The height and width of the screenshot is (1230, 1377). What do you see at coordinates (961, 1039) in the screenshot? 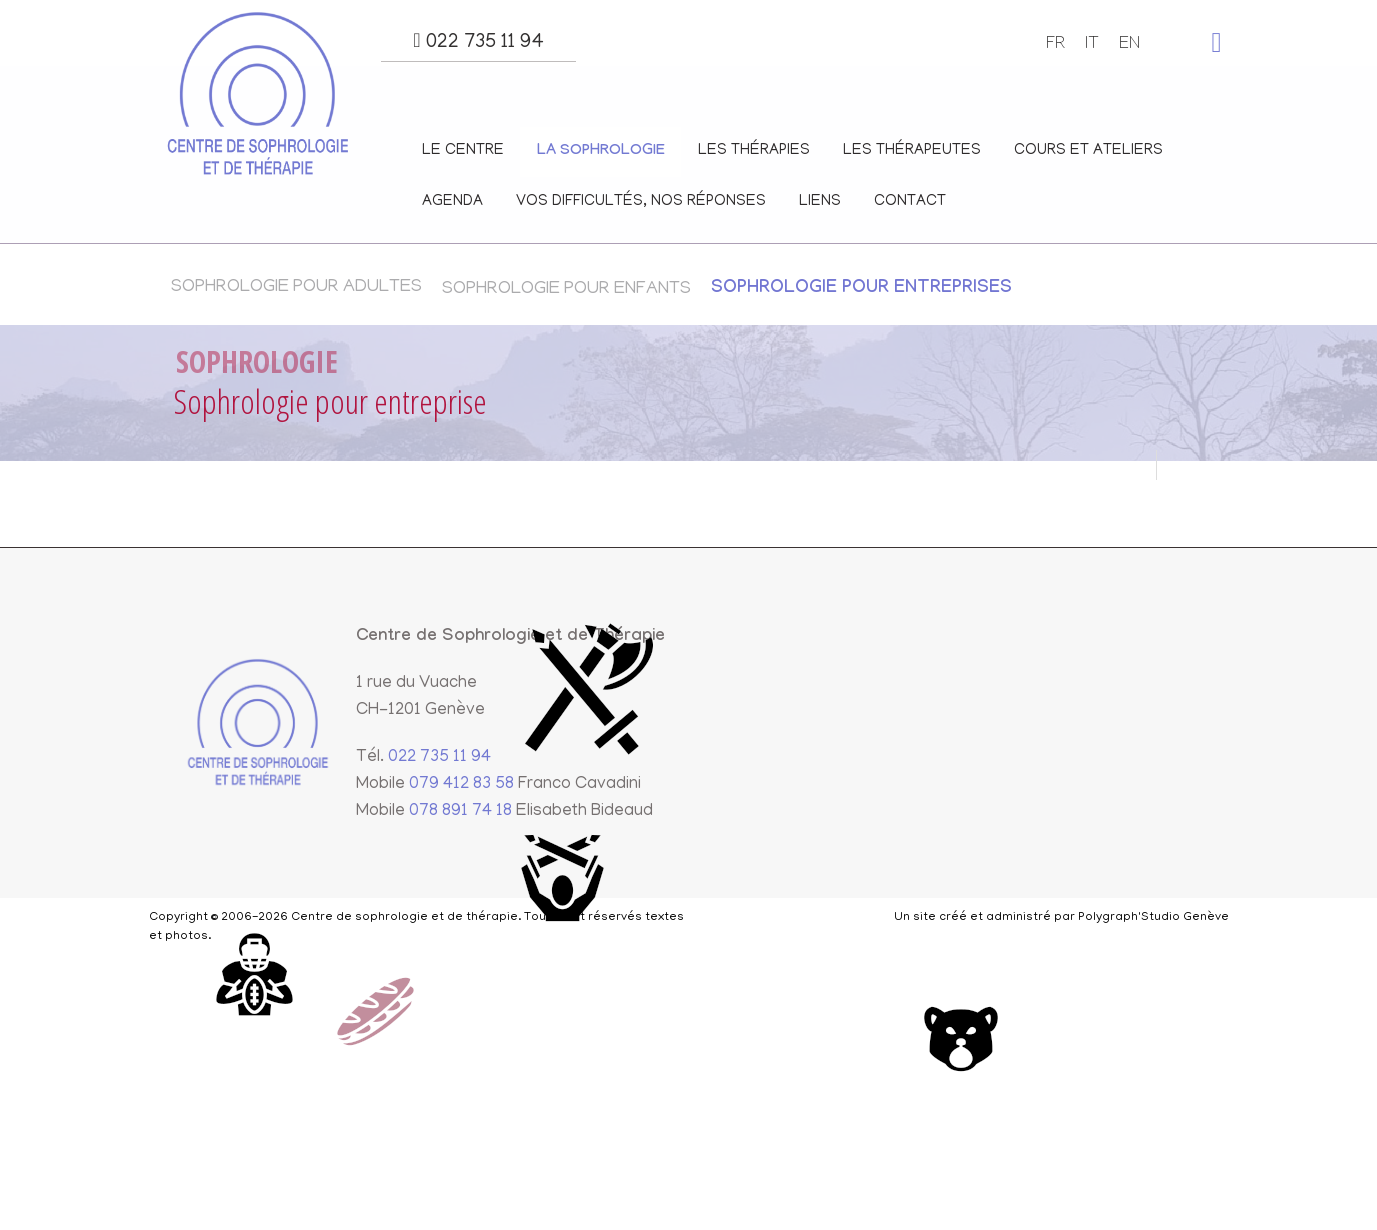
I see `represents a bear character or avatar in a game` at bounding box center [961, 1039].